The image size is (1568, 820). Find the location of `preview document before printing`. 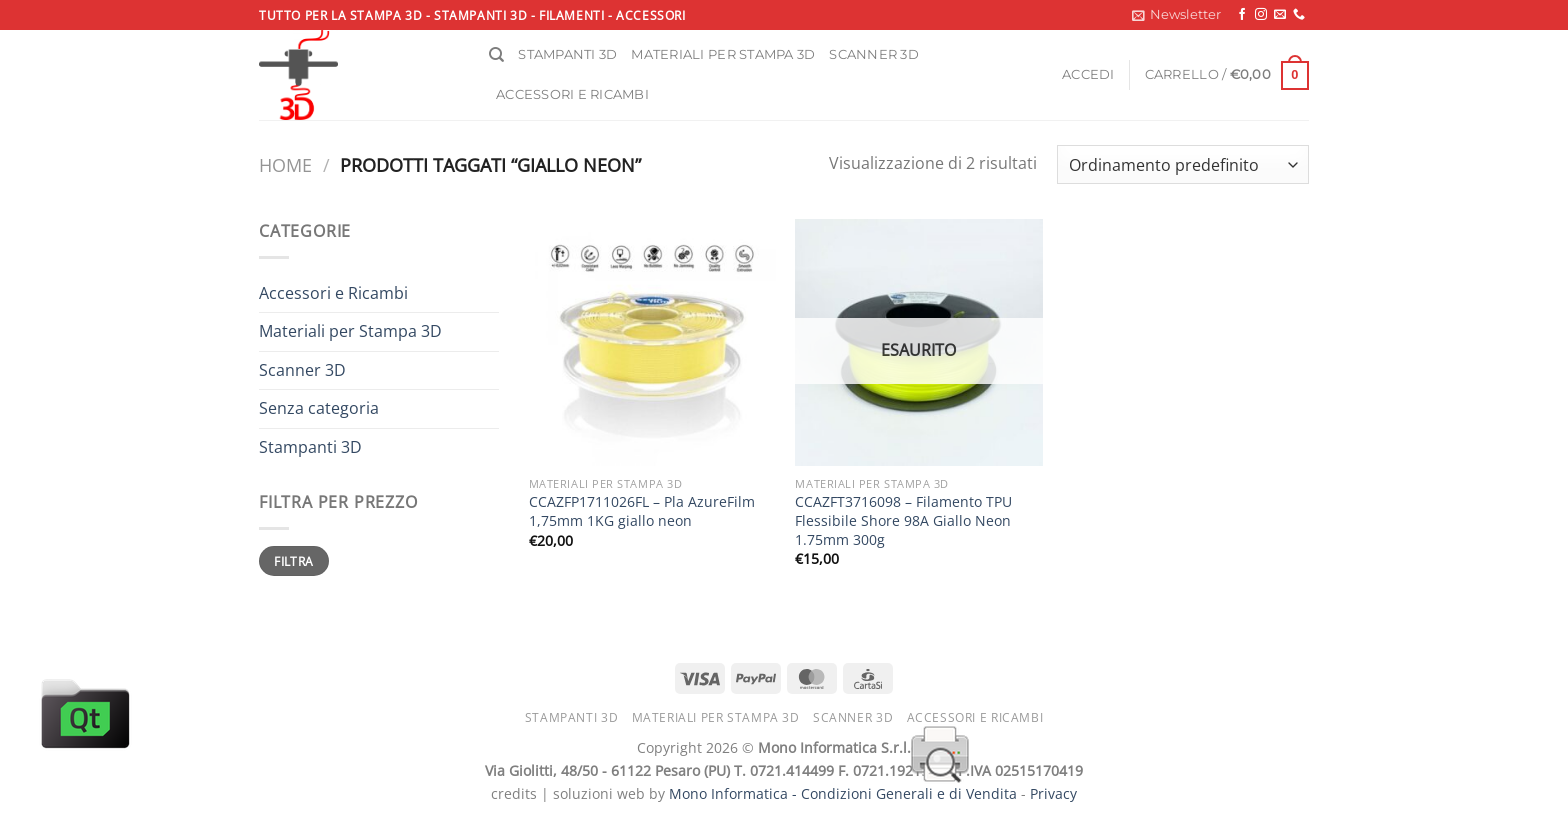

preview document before printing is located at coordinates (940, 754).